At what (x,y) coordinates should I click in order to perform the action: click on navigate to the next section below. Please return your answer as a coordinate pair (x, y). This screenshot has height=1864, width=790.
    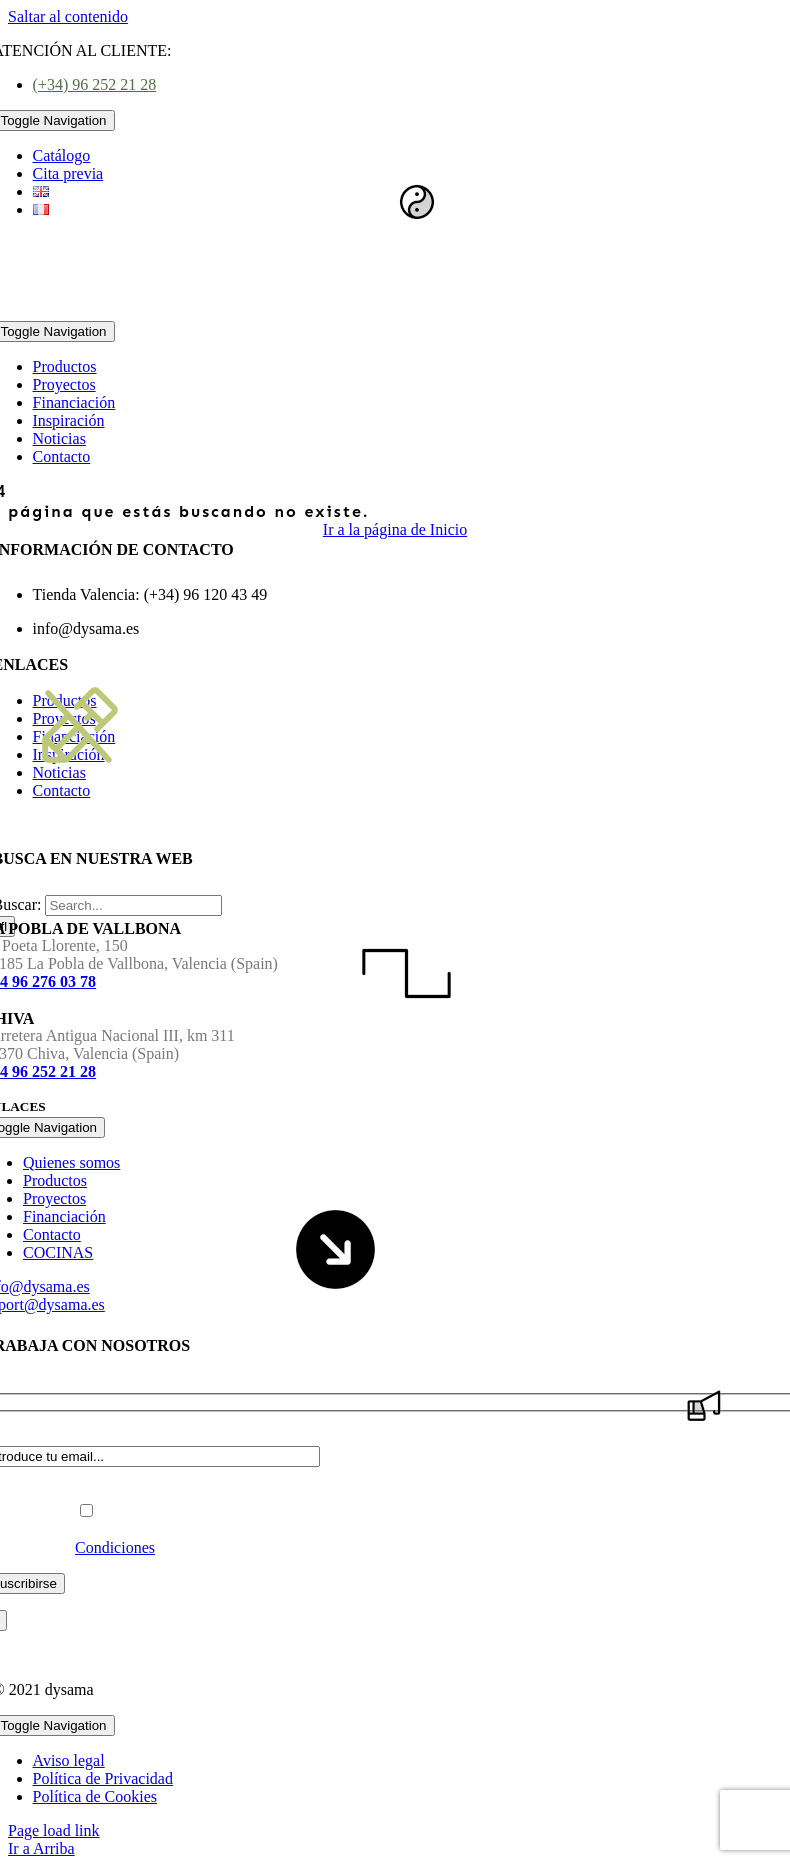
    Looking at the image, I should click on (335, 1249).